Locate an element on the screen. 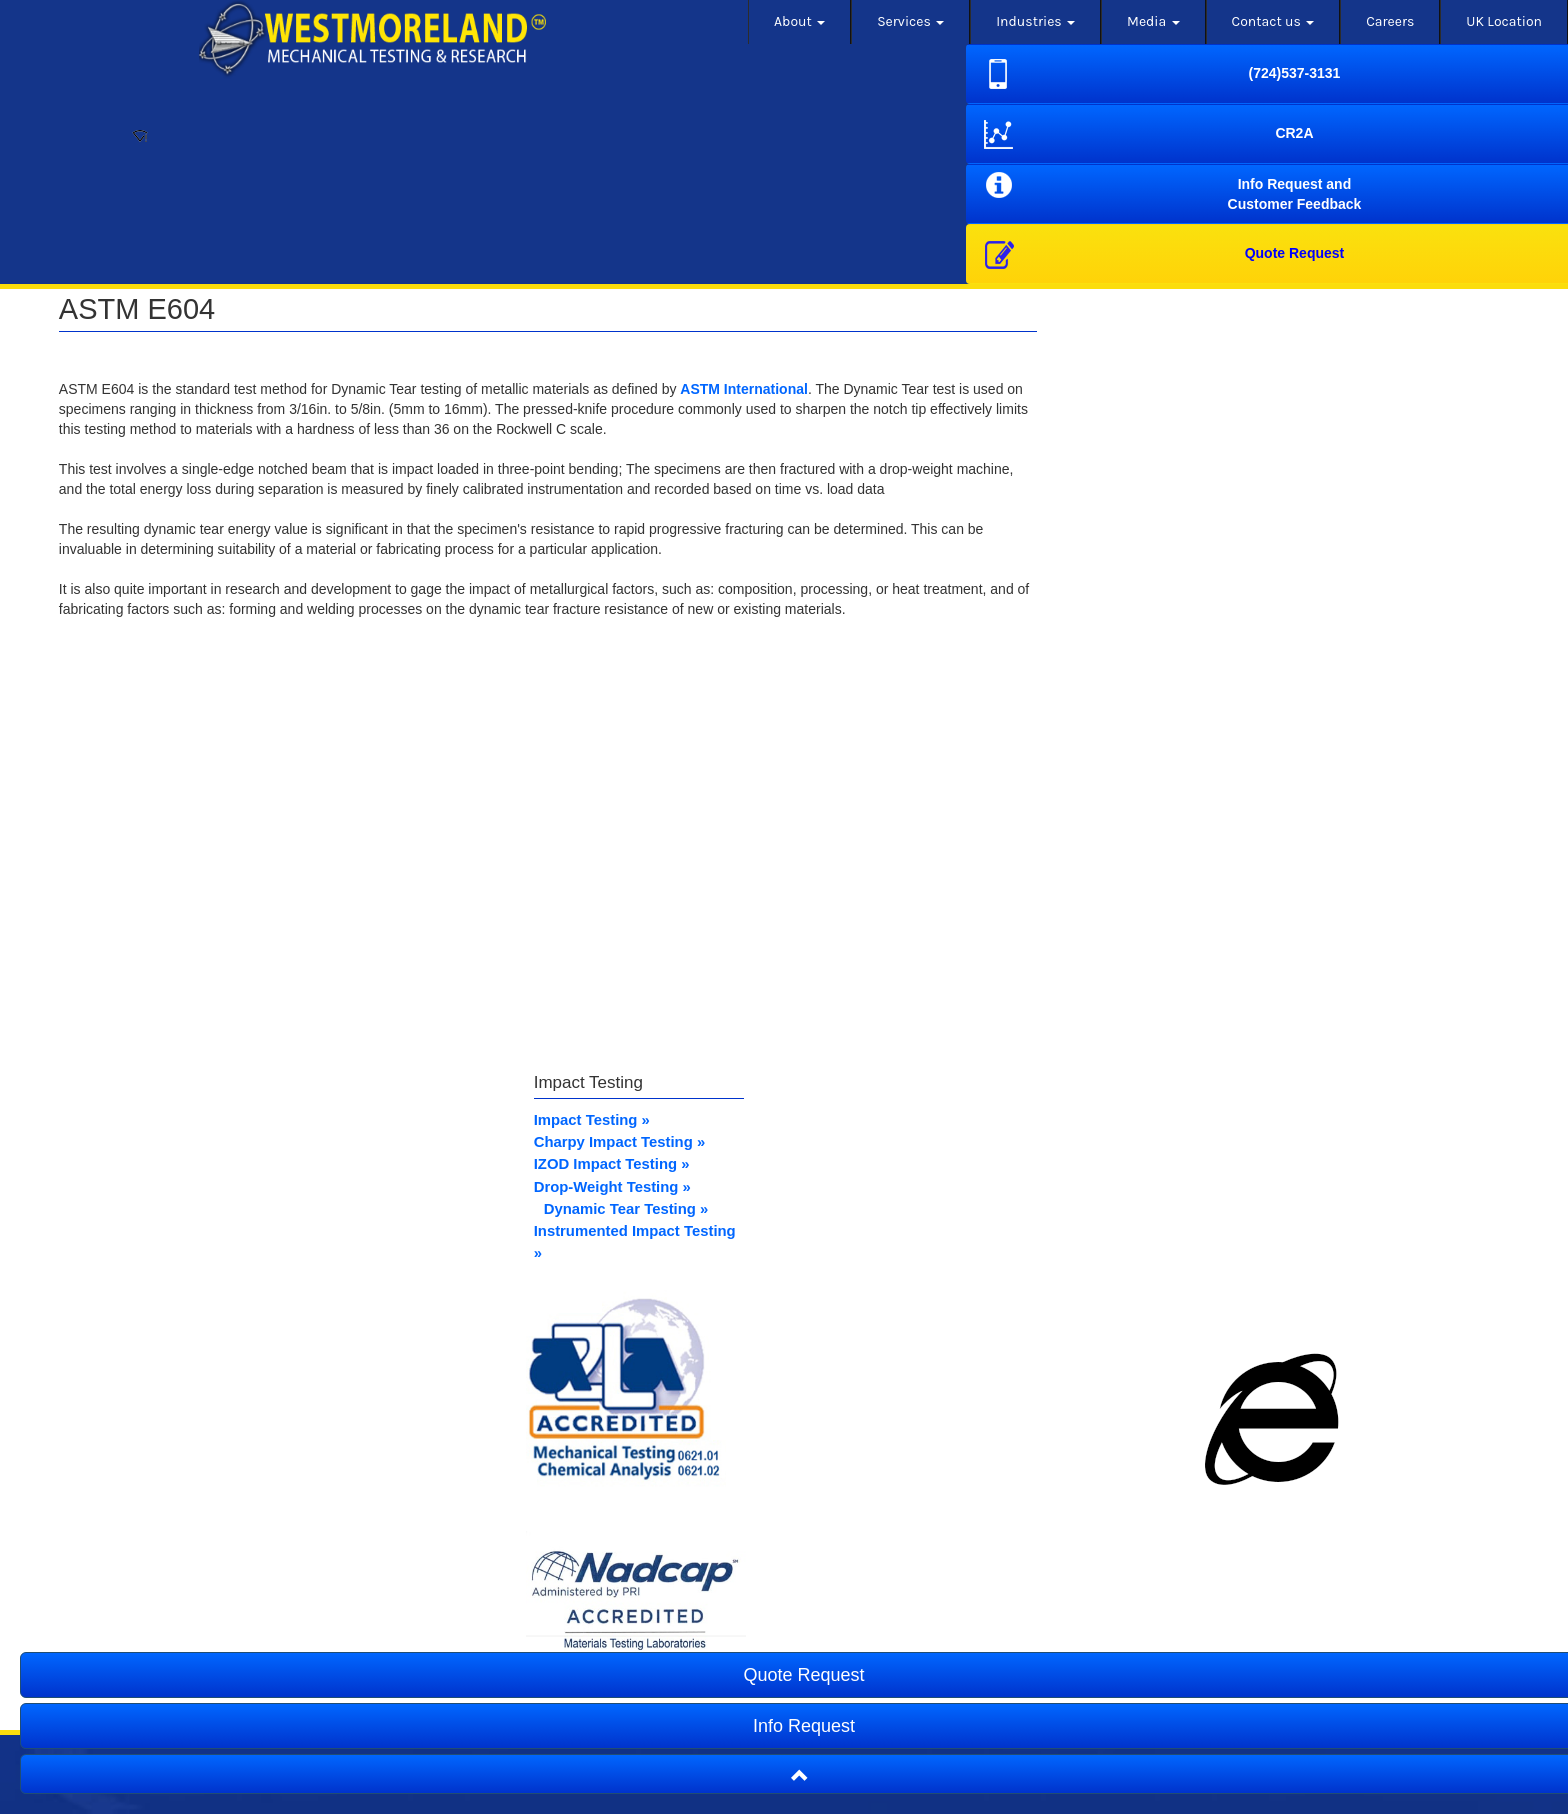 This screenshot has width=1568, height=1814. indicates wifi connection error or problem is located at coordinates (140, 136).